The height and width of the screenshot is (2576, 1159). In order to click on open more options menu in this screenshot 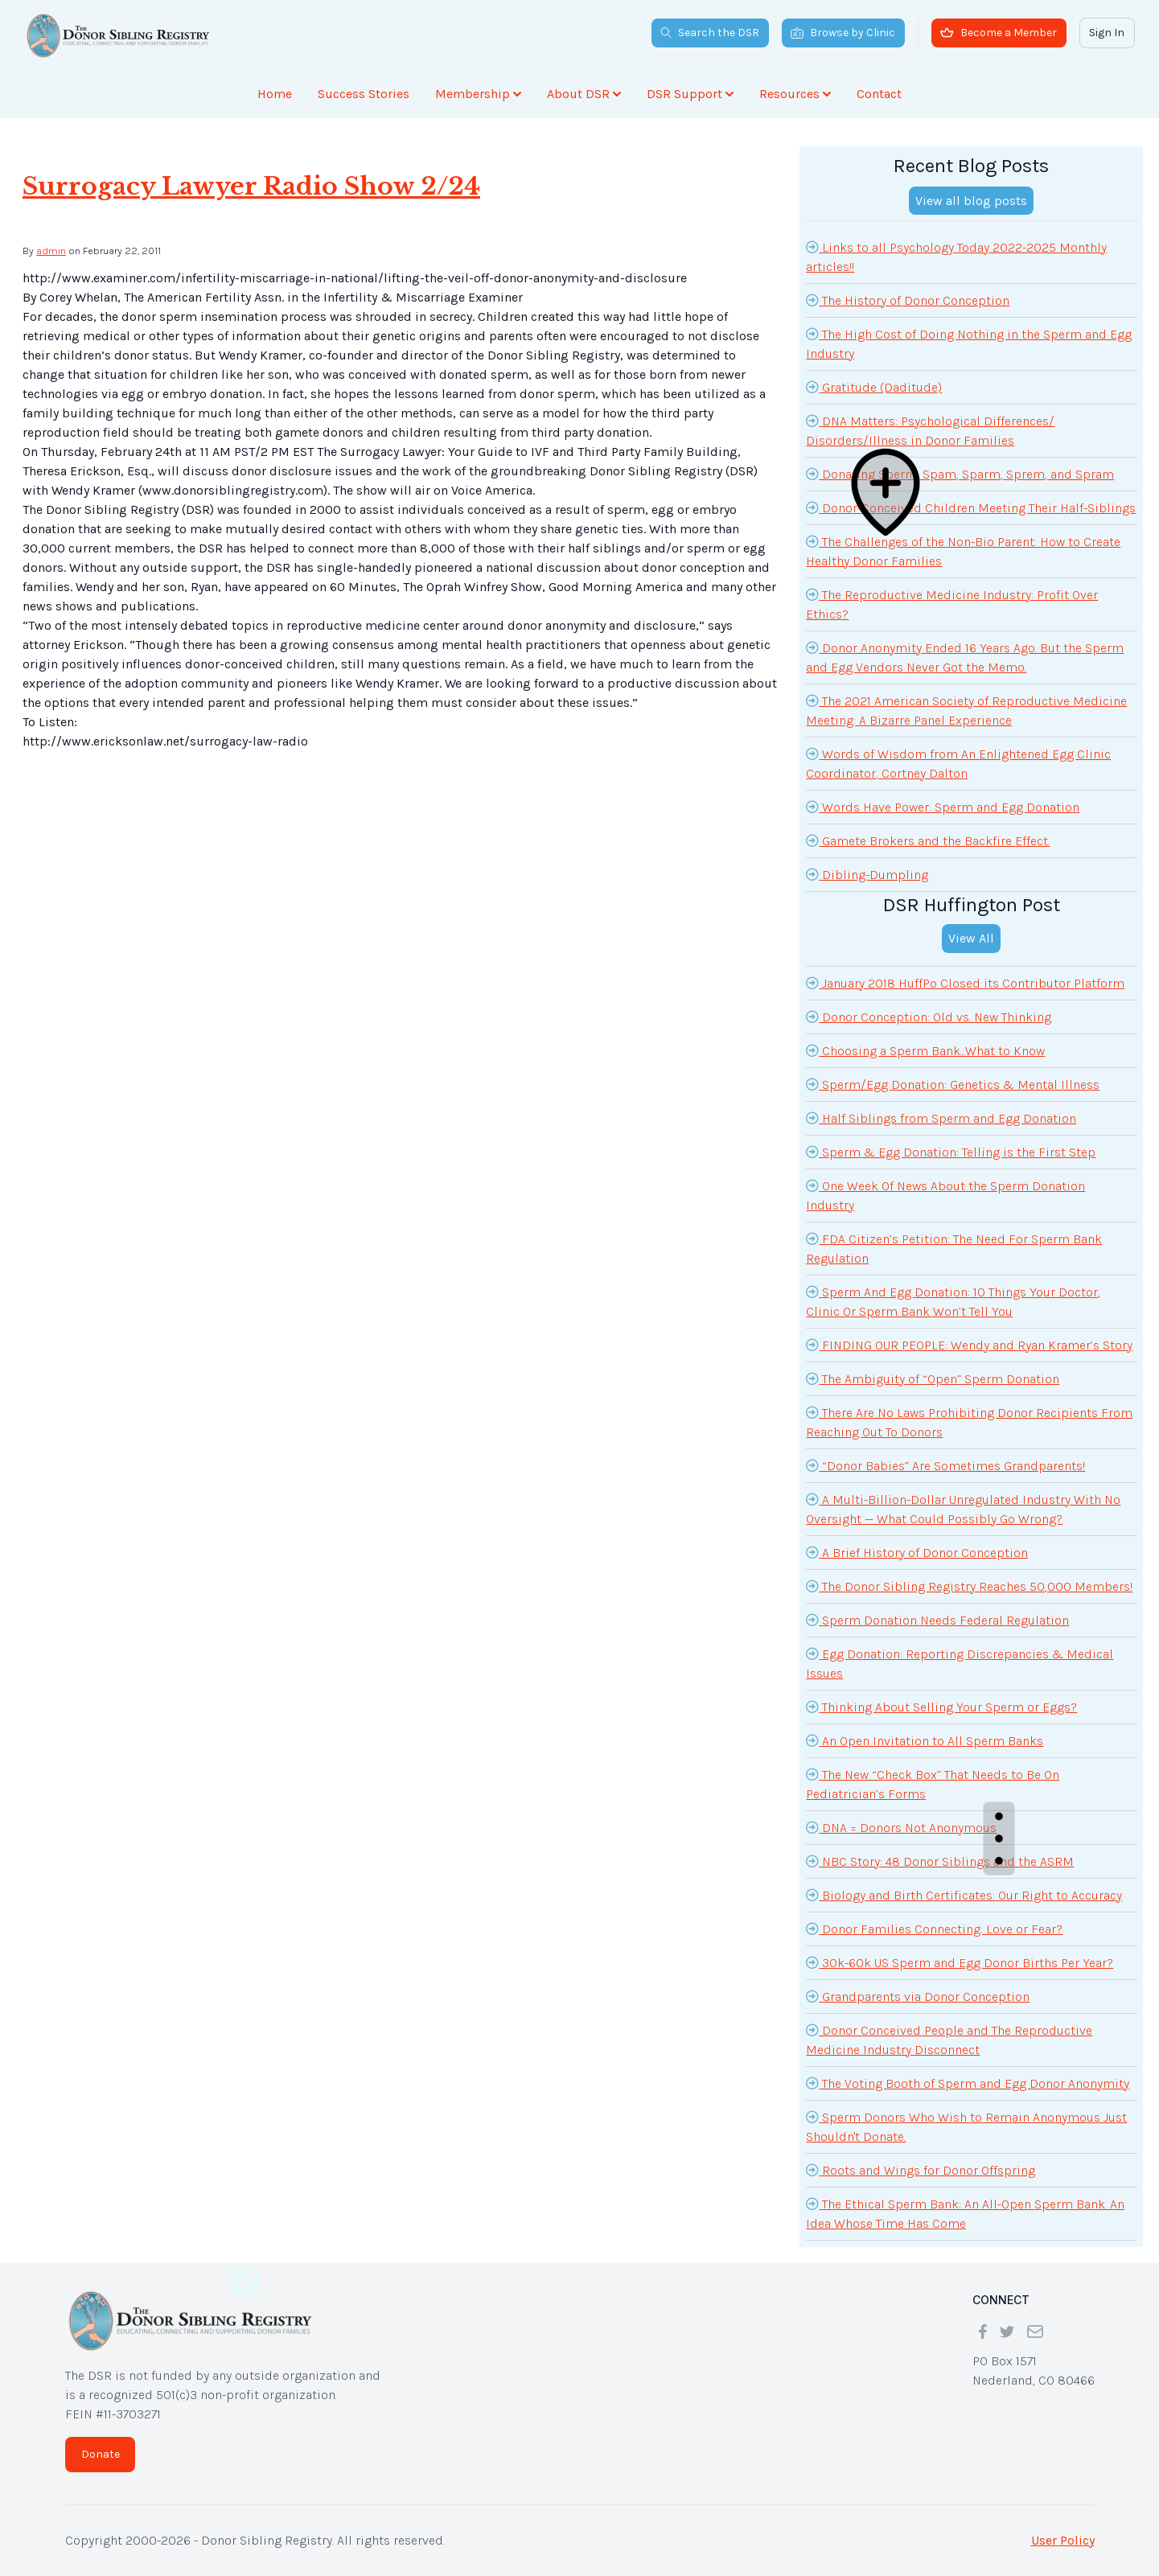, I will do `click(999, 1839)`.